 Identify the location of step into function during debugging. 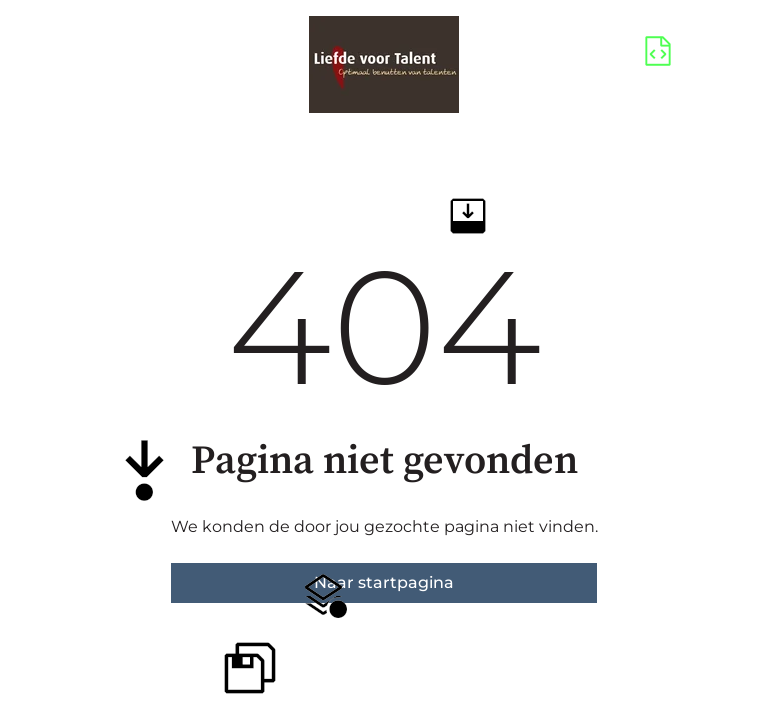
(144, 470).